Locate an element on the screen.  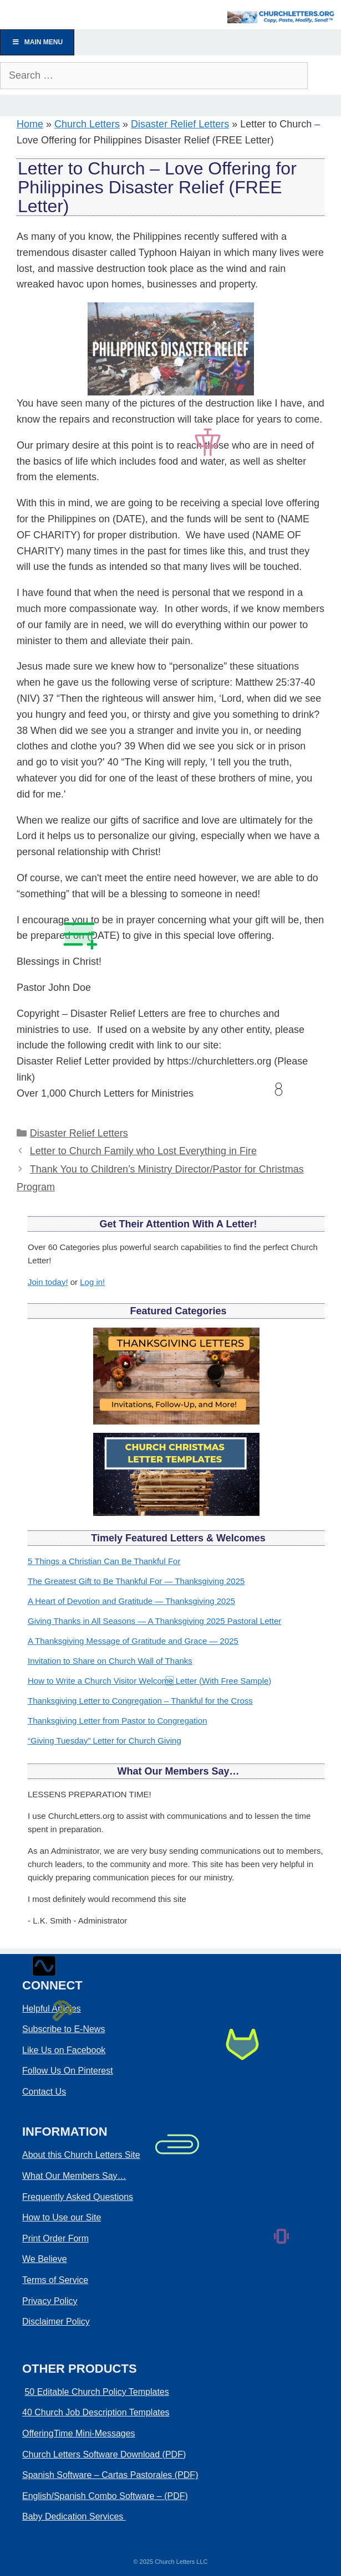
indicates the number eight in a list or ranking is located at coordinates (278, 1089).